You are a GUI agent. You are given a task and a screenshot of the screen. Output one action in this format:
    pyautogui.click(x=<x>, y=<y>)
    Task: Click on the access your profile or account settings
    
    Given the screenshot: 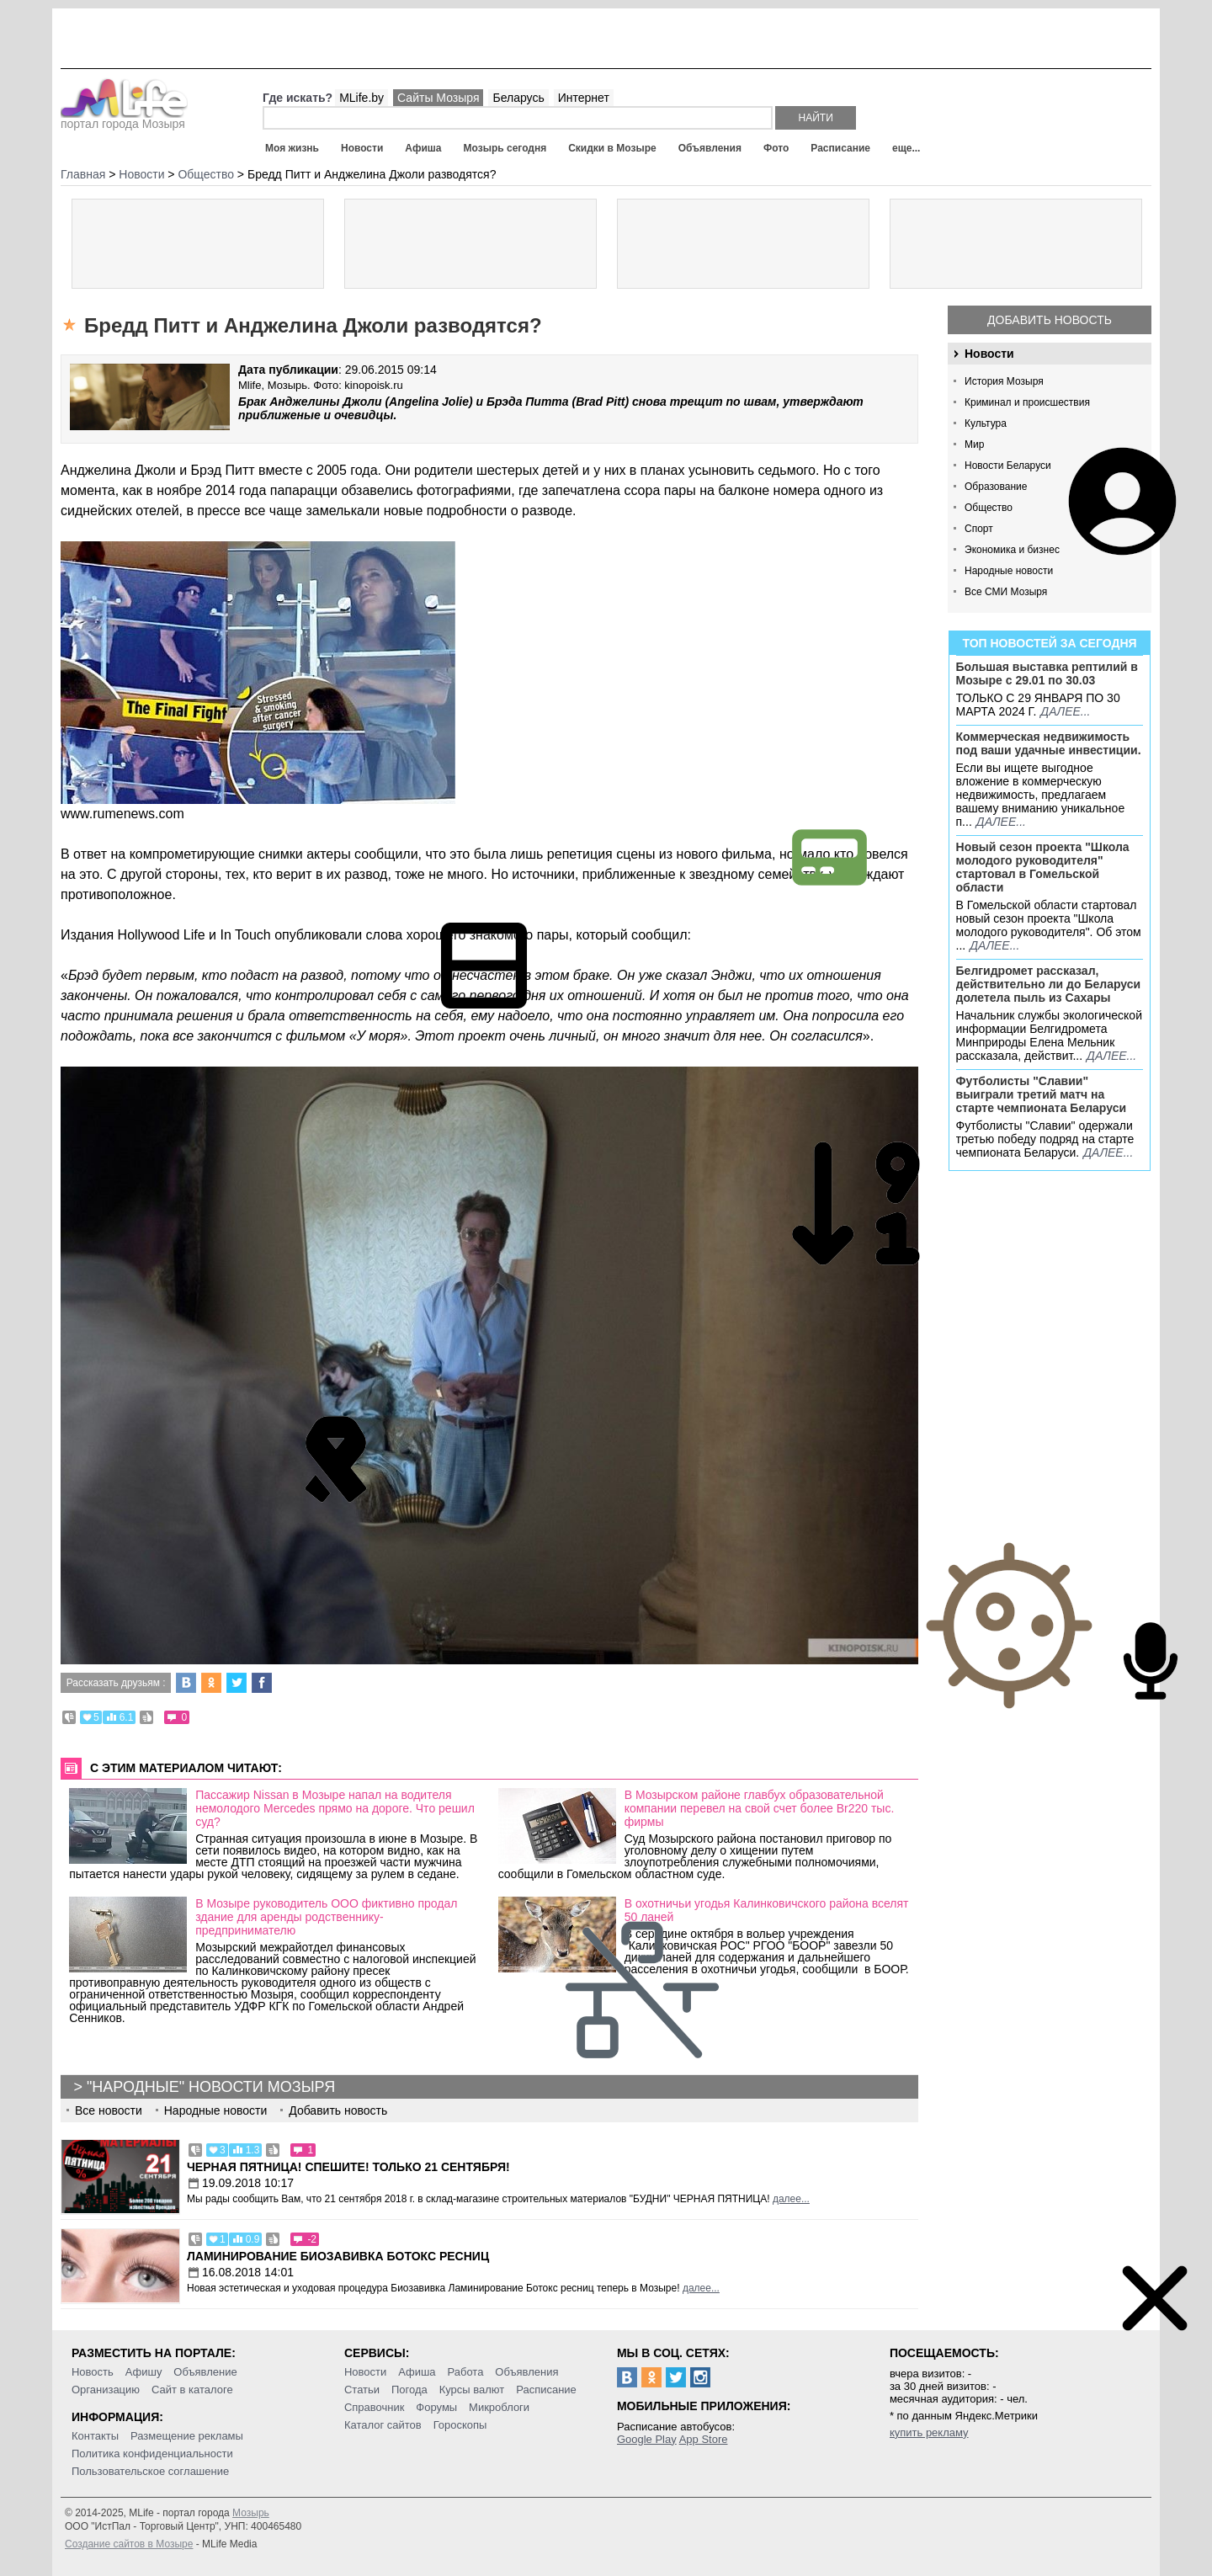 What is the action you would take?
    pyautogui.click(x=1122, y=501)
    